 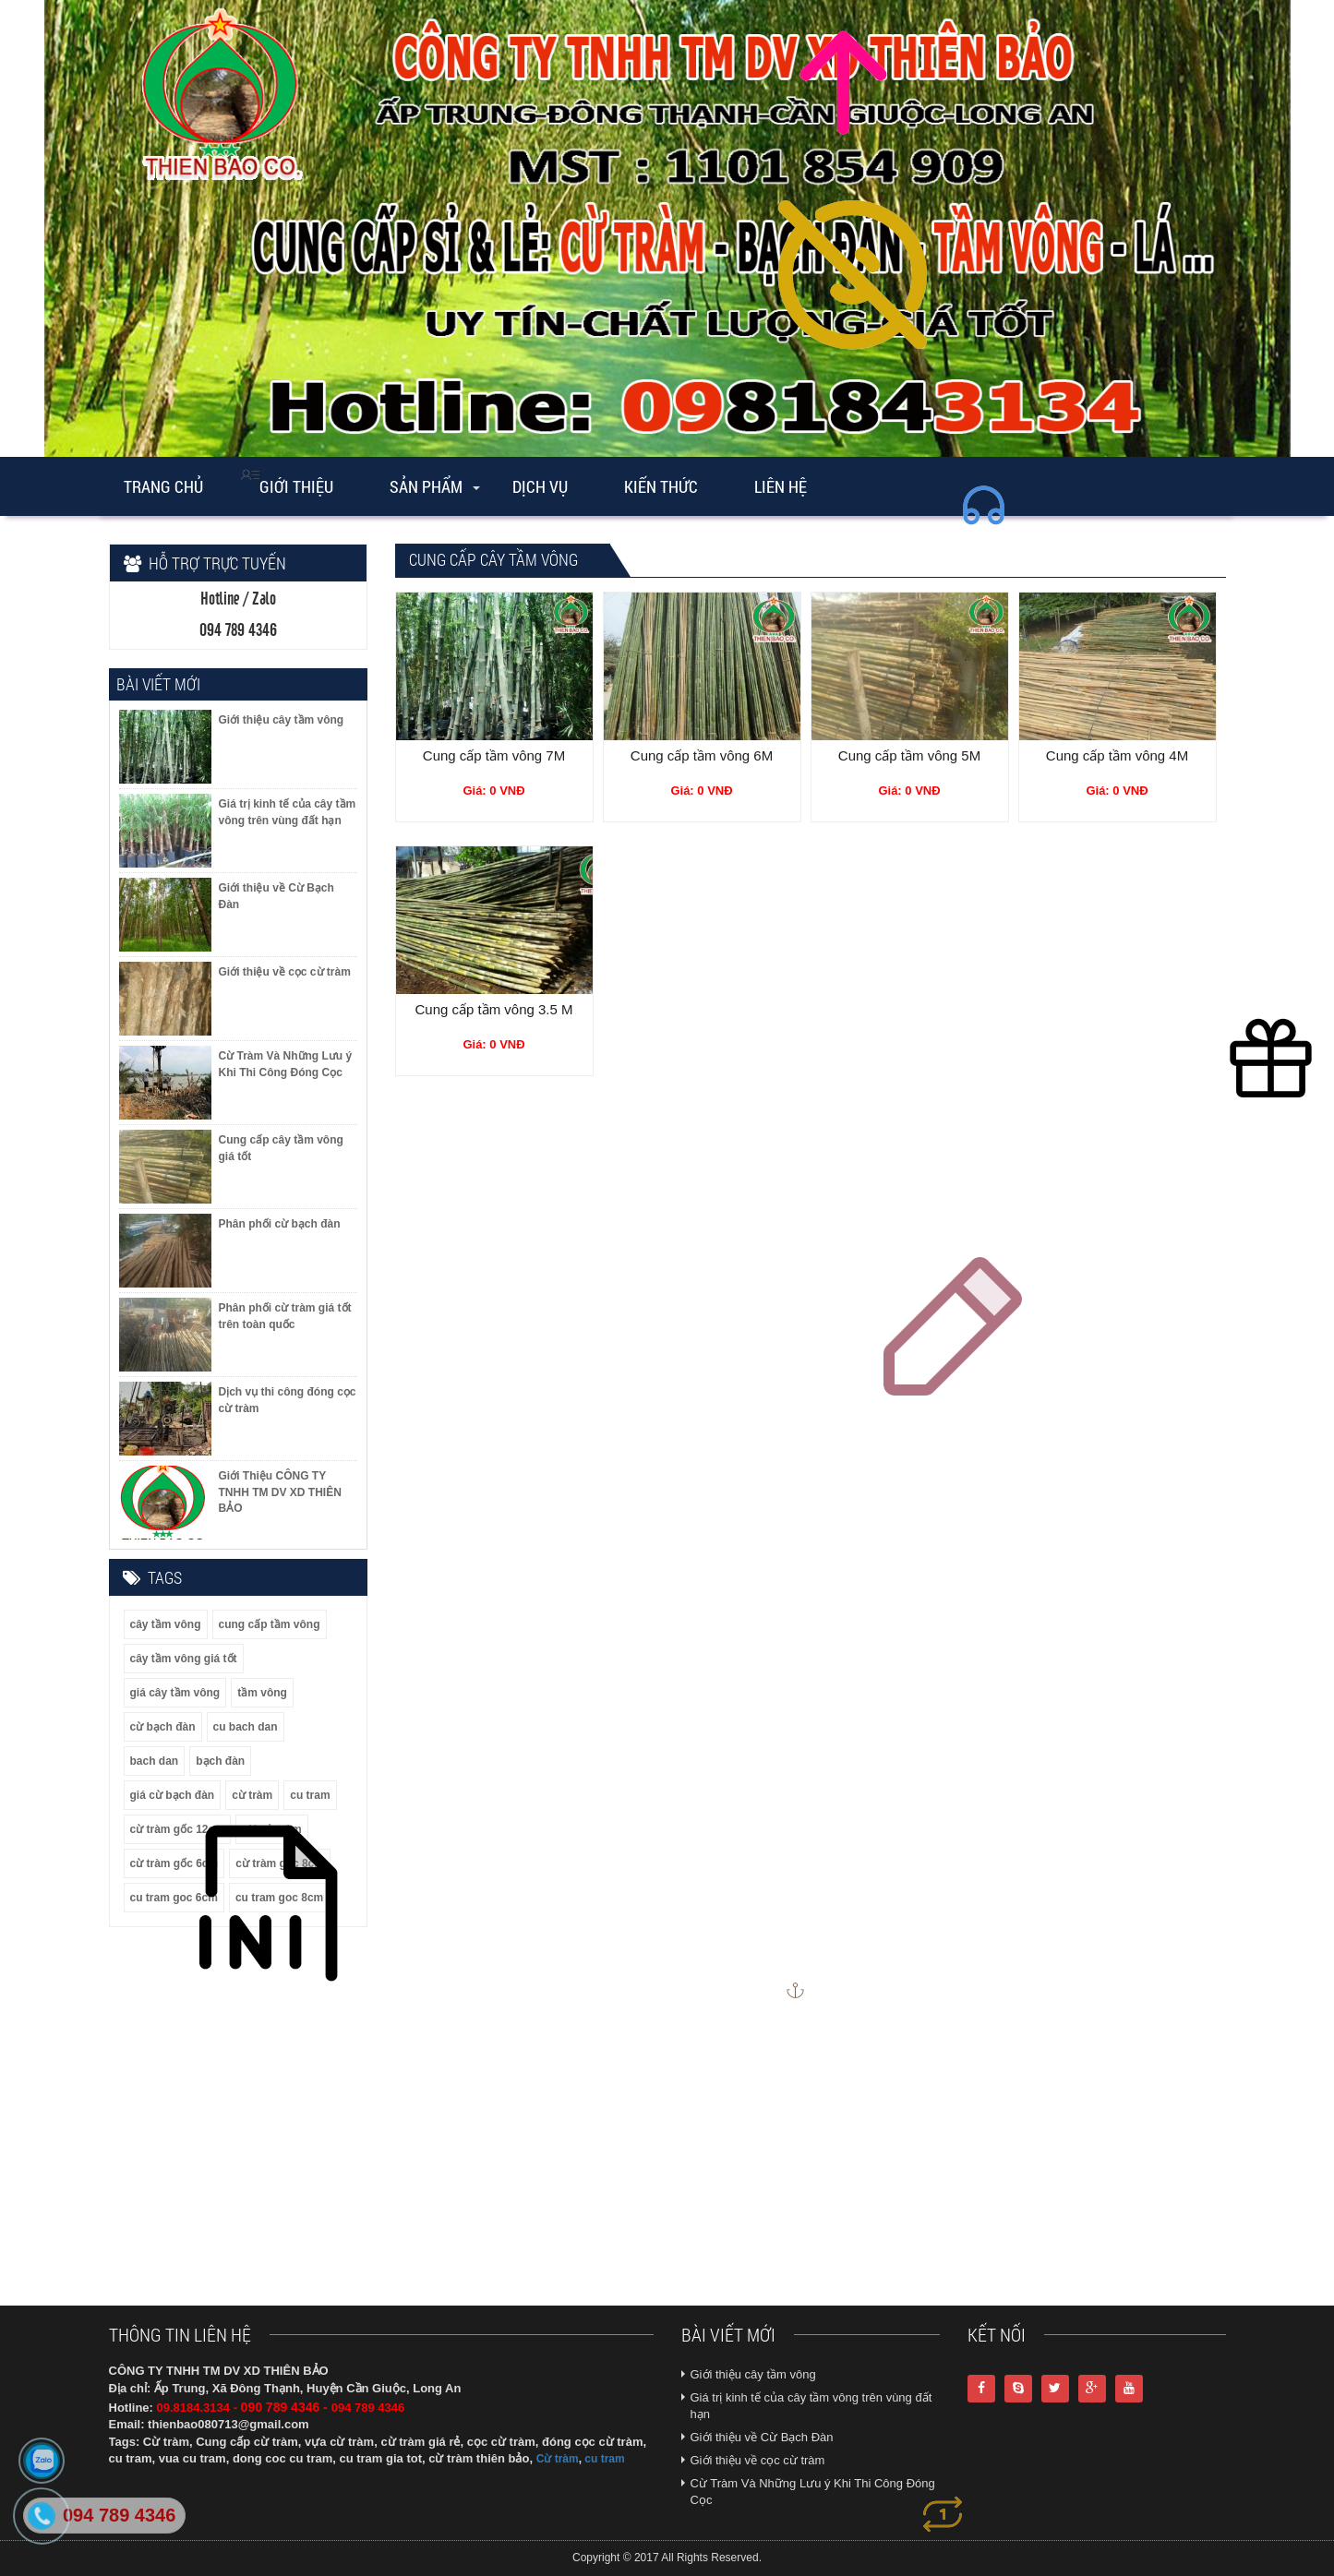 I want to click on scroll to top of page, so click(x=843, y=82).